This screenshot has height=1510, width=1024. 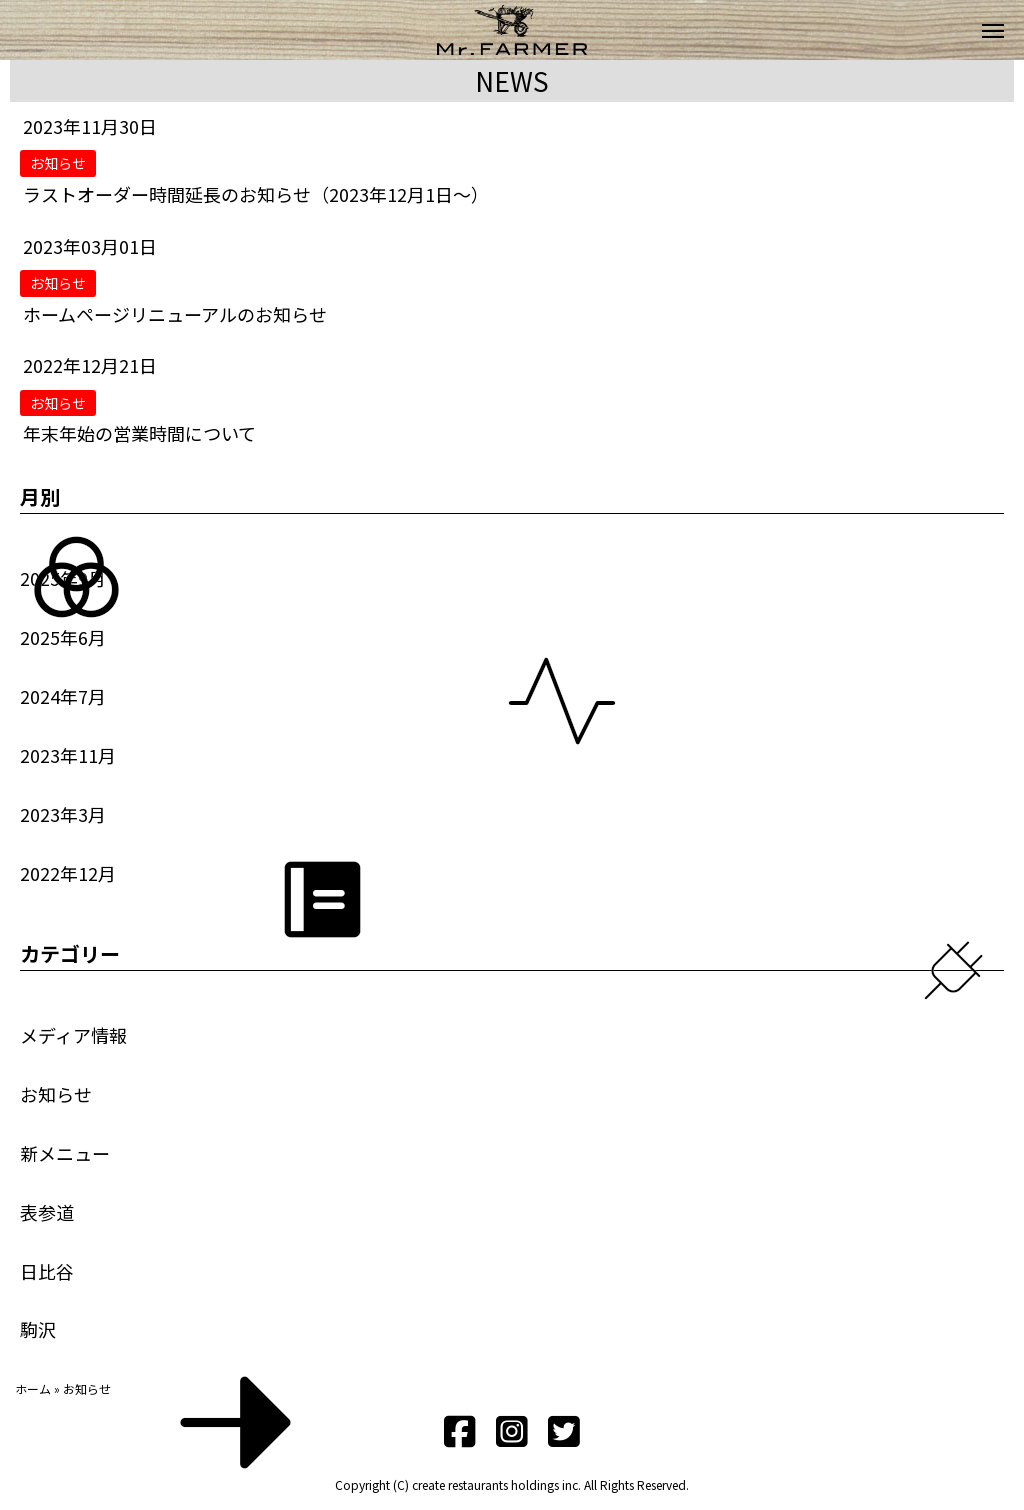 What do you see at coordinates (235, 1422) in the screenshot?
I see `navigate to the next item or screen` at bounding box center [235, 1422].